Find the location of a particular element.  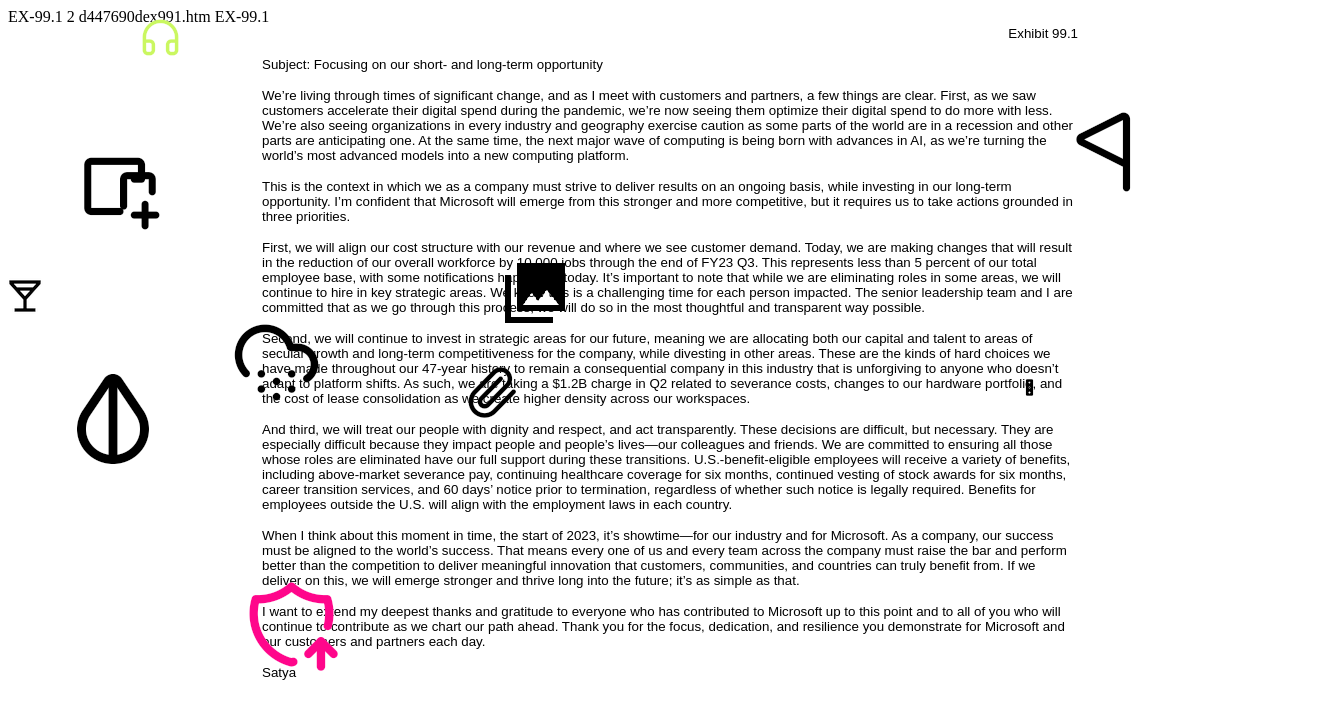

find nearby bars or nightlife is located at coordinates (25, 296).